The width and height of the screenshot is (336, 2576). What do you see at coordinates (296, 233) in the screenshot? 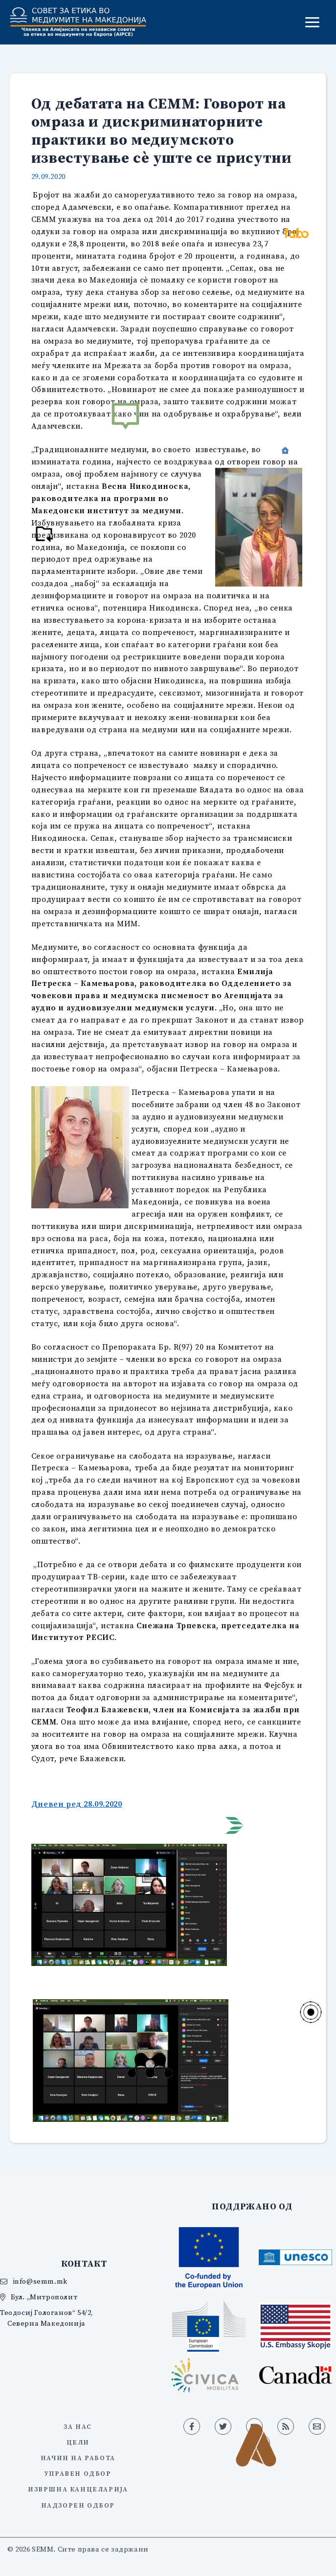
I see `open the fuboTV streaming app` at bounding box center [296, 233].